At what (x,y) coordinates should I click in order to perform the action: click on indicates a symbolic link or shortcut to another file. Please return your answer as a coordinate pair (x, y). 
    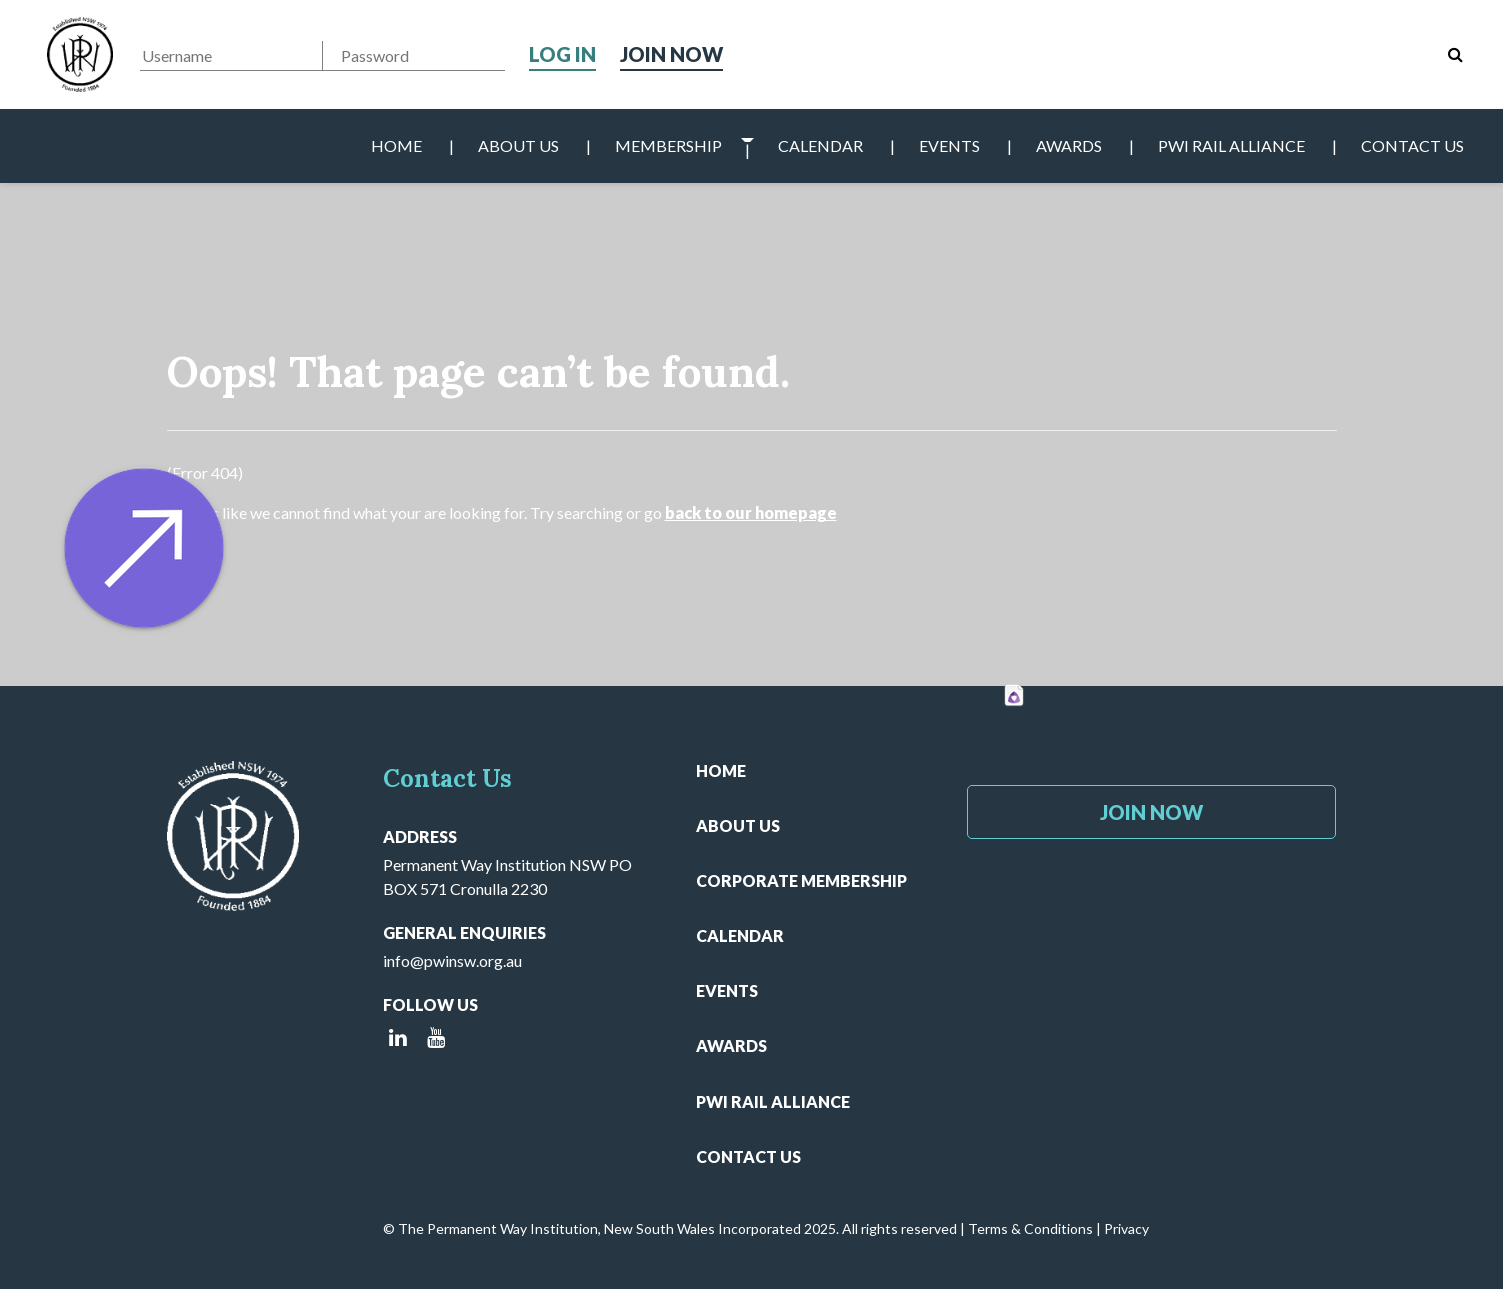
    Looking at the image, I should click on (144, 548).